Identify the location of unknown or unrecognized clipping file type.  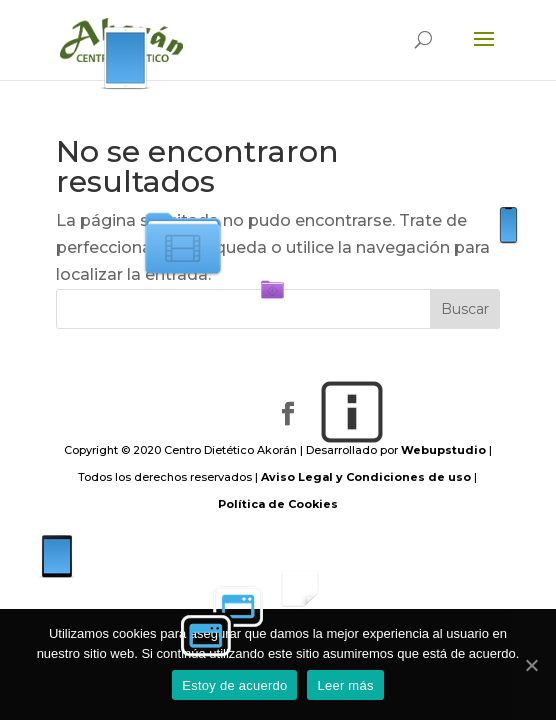
(300, 589).